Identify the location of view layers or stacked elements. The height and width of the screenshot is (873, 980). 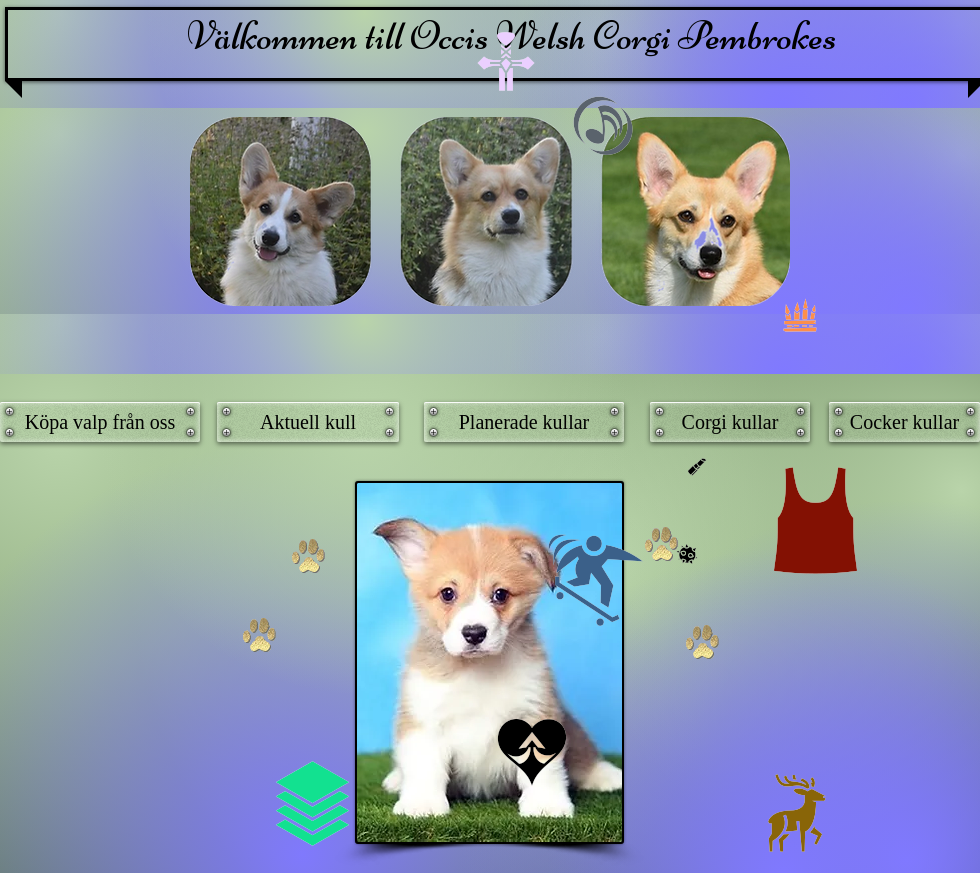
(312, 803).